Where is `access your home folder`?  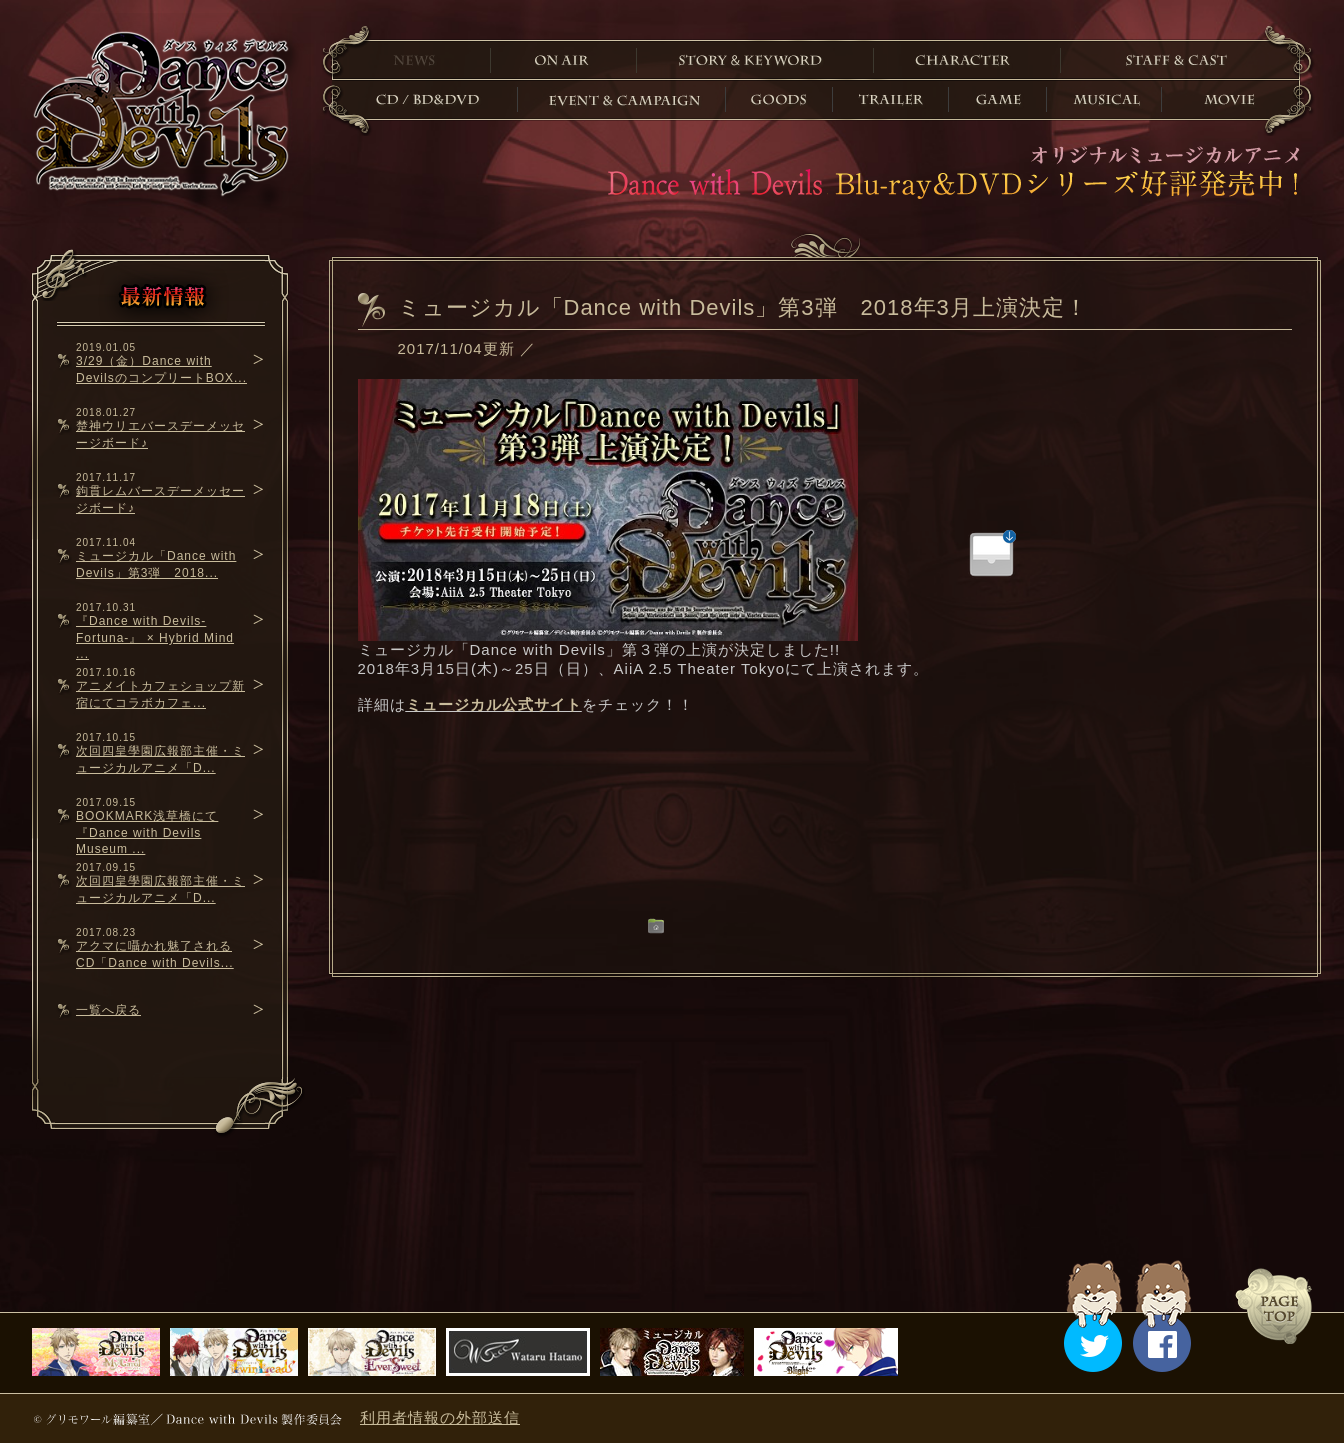
access your home folder is located at coordinates (656, 926).